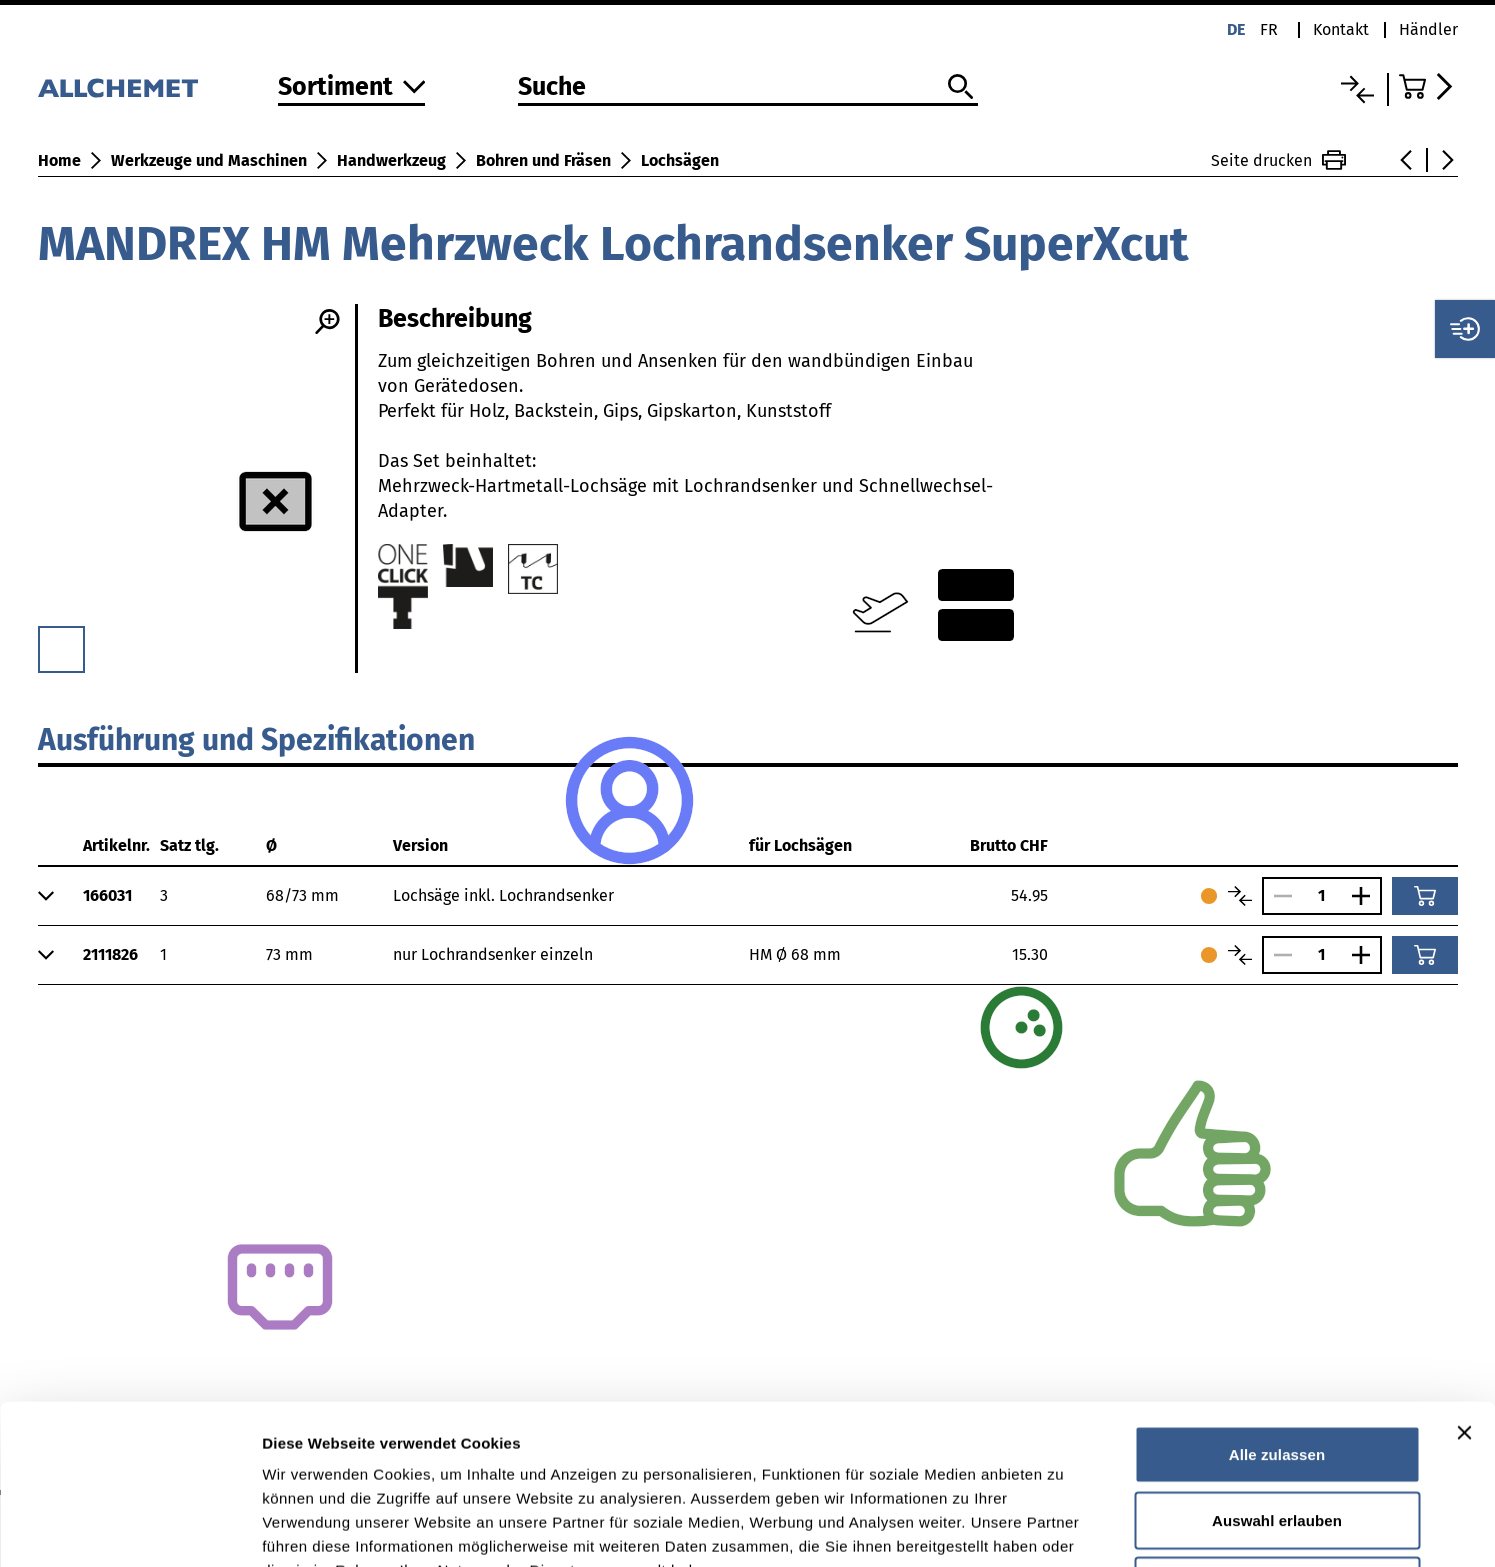 This screenshot has height=1567, width=1495. I want to click on view agenda or list layout, so click(978, 605).